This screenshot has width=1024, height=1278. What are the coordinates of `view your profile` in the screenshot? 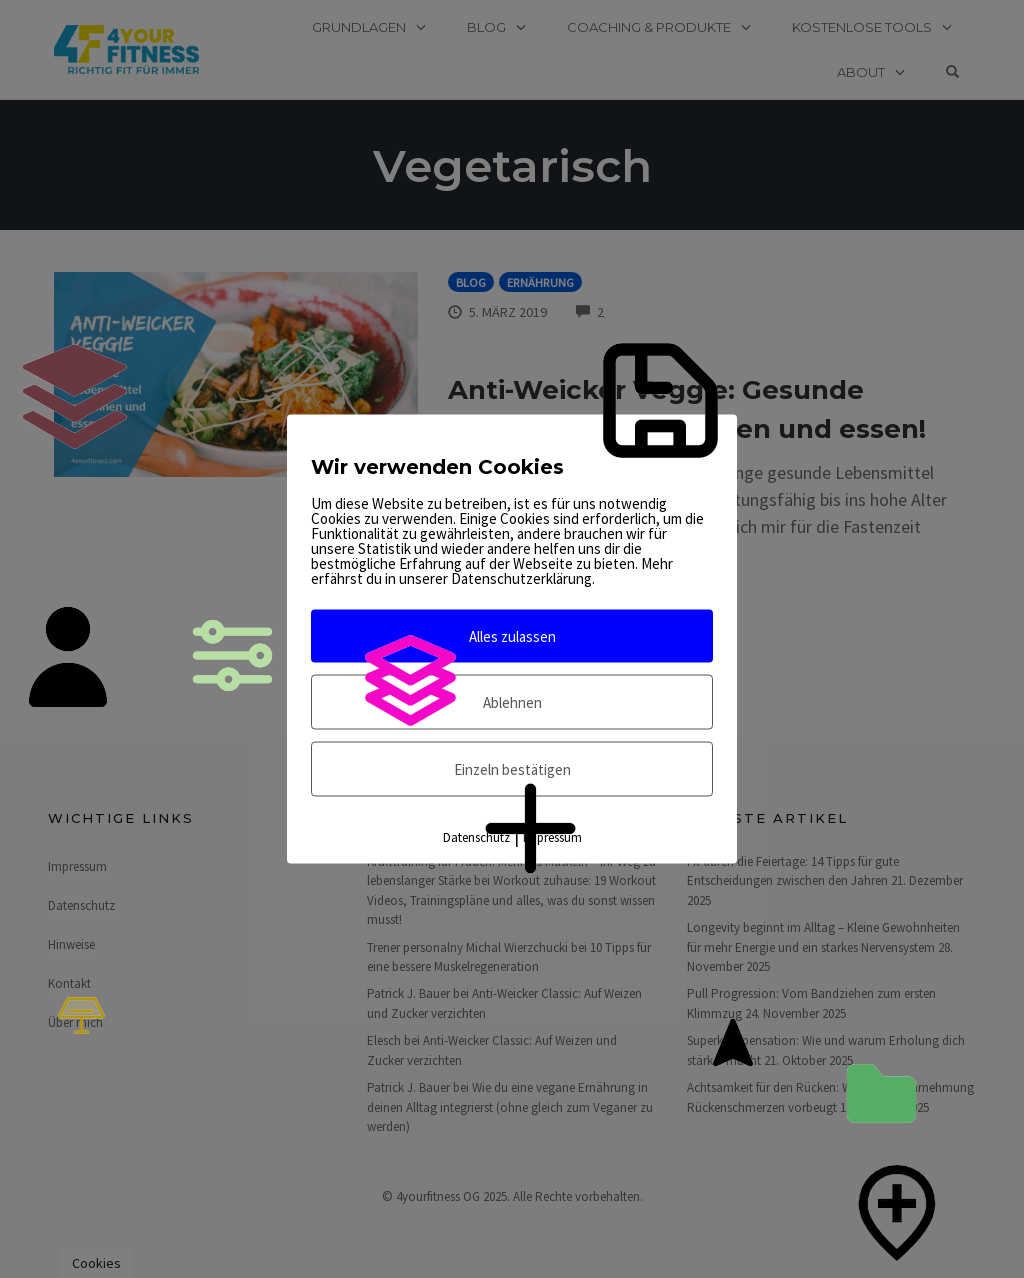 It's located at (68, 657).